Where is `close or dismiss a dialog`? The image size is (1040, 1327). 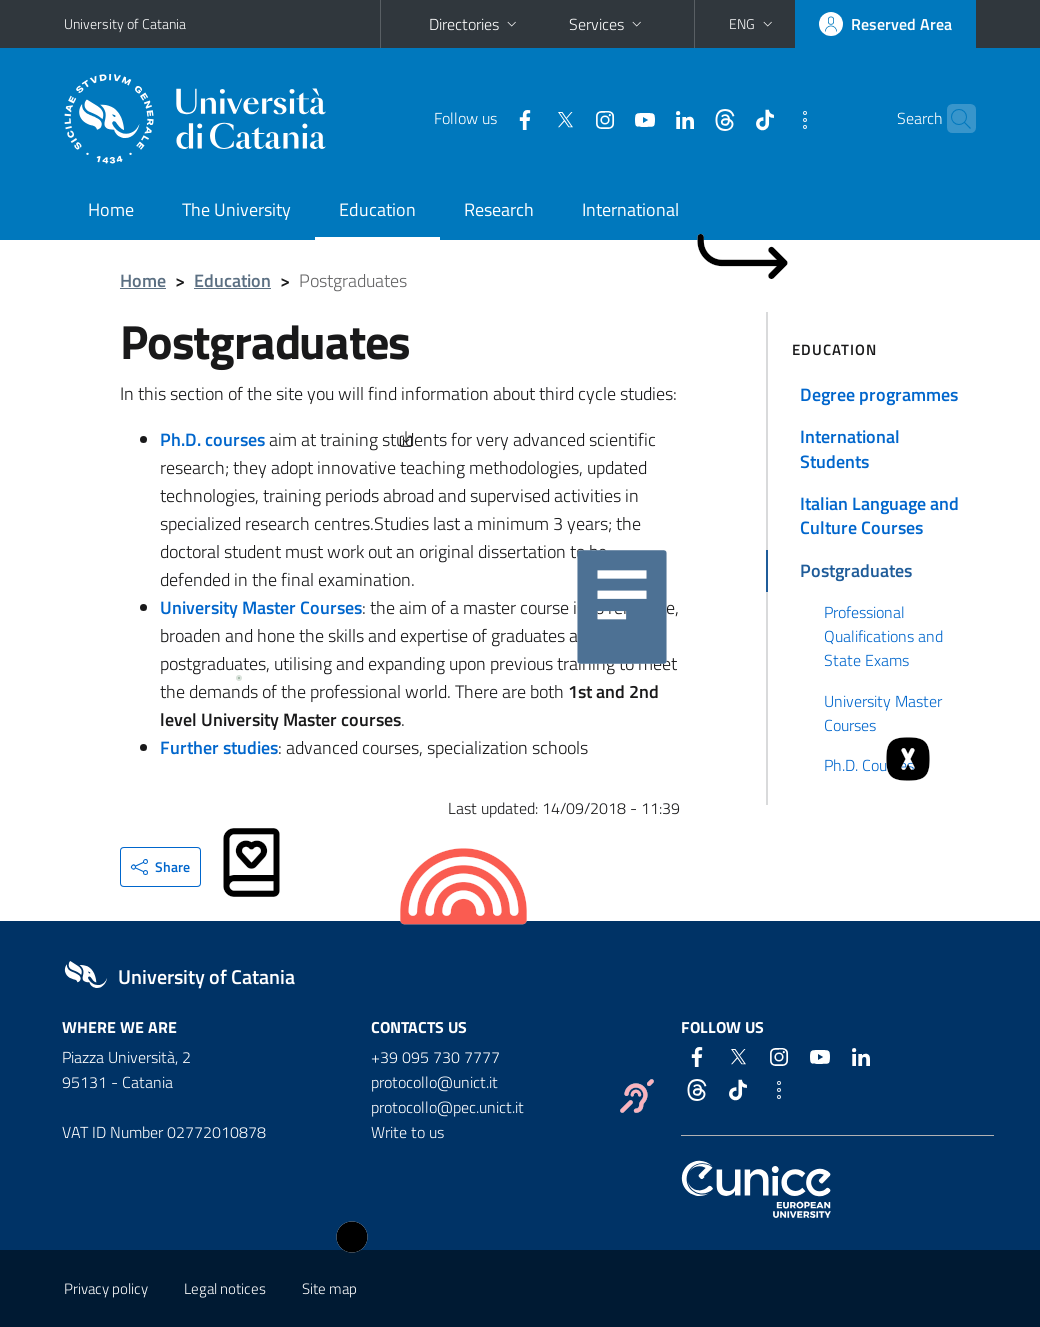 close or dismiss a dialog is located at coordinates (908, 759).